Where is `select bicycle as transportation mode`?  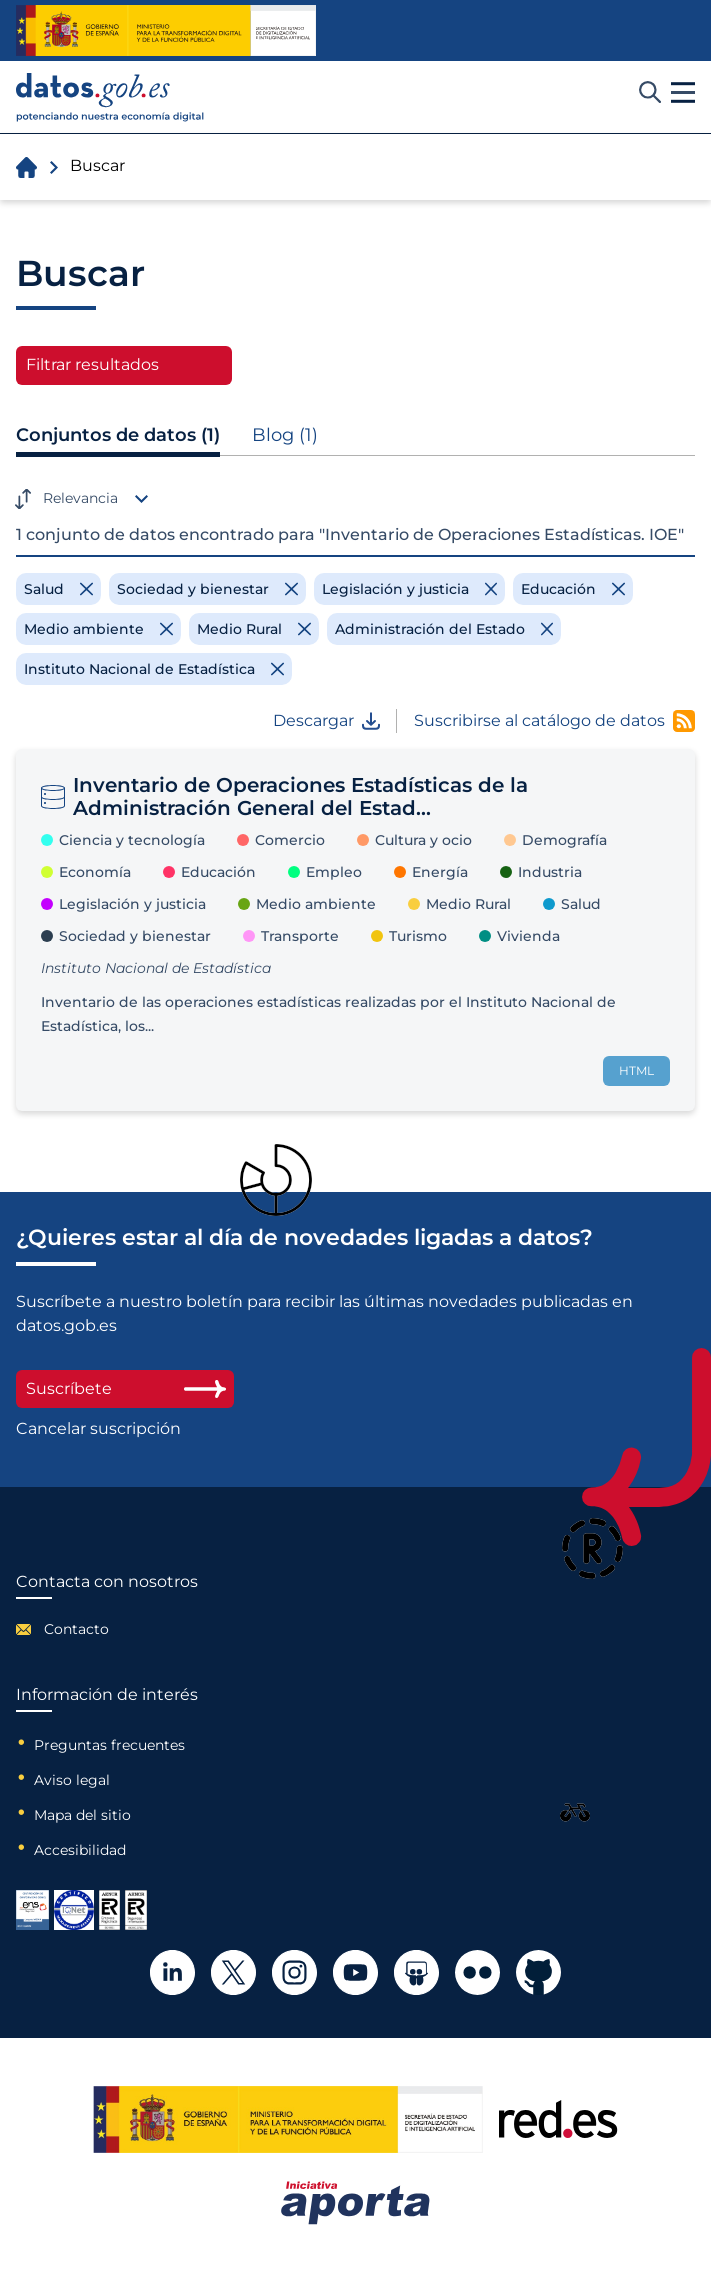
select bicycle as transportation mode is located at coordinates (575, 1812).